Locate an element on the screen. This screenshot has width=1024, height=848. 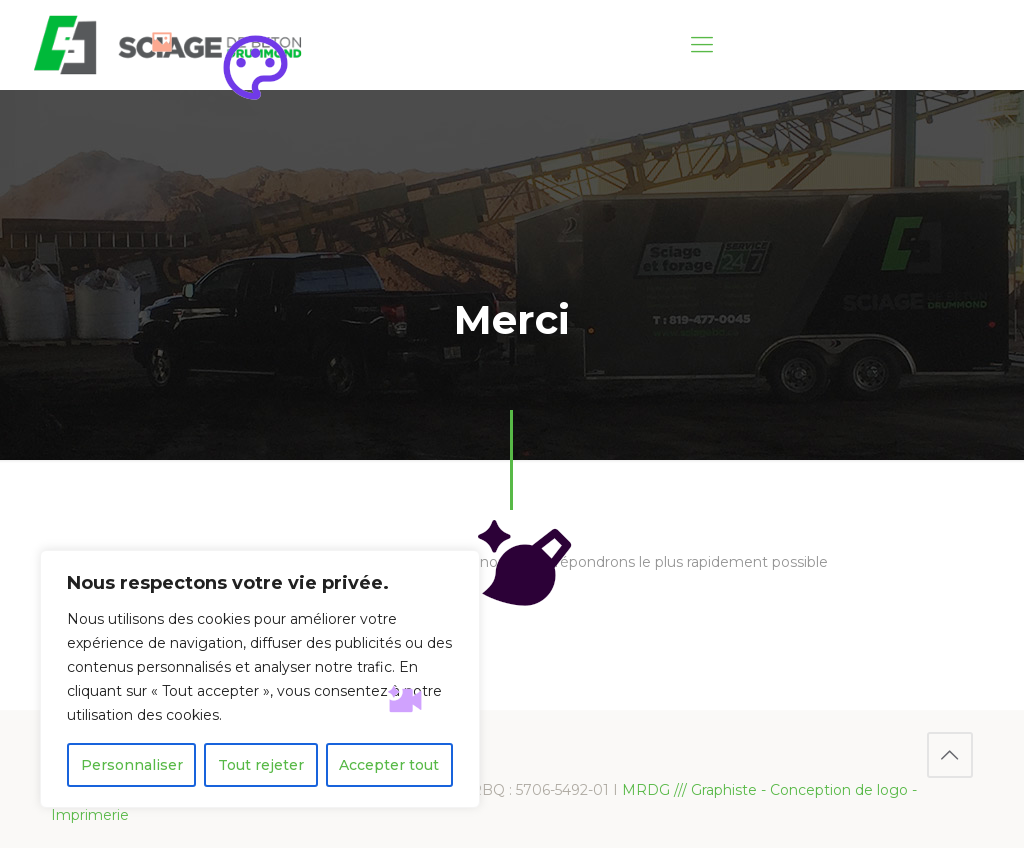
access color or theme customization options is located at coordinates (255, 67).